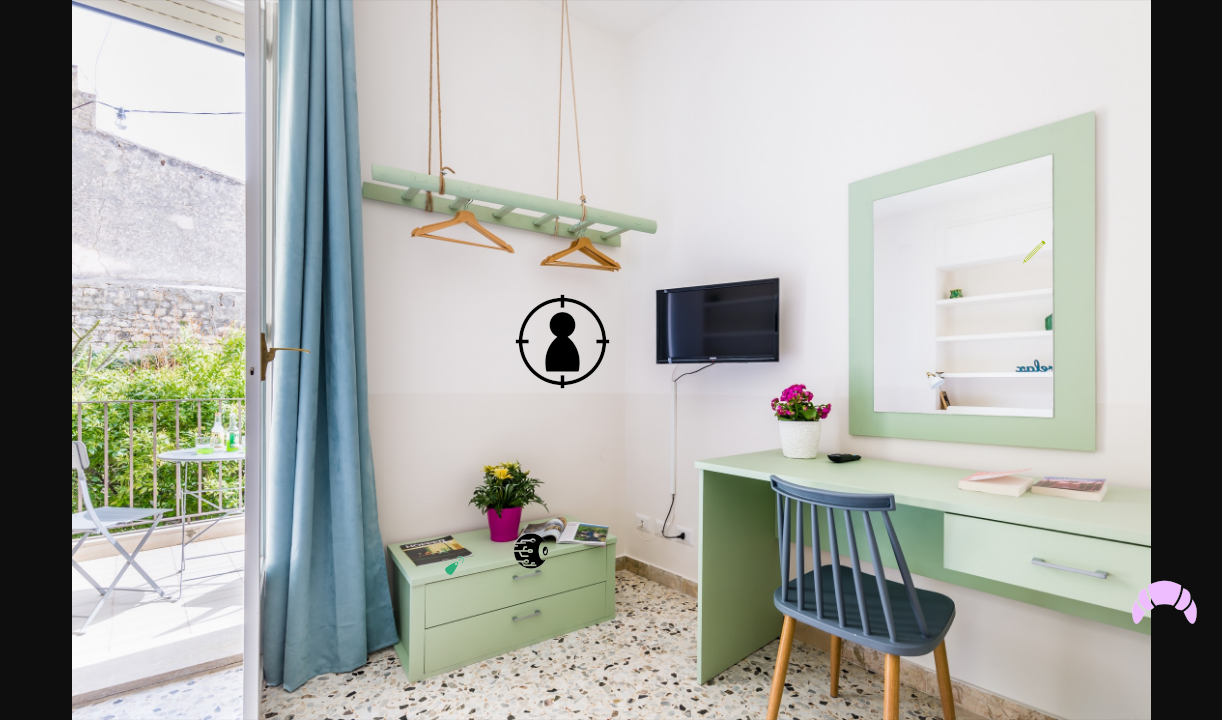  Describe the element at coordinates (531, 551) in the screenshot. I see `access cybernetic or augmentation settings` at that location.